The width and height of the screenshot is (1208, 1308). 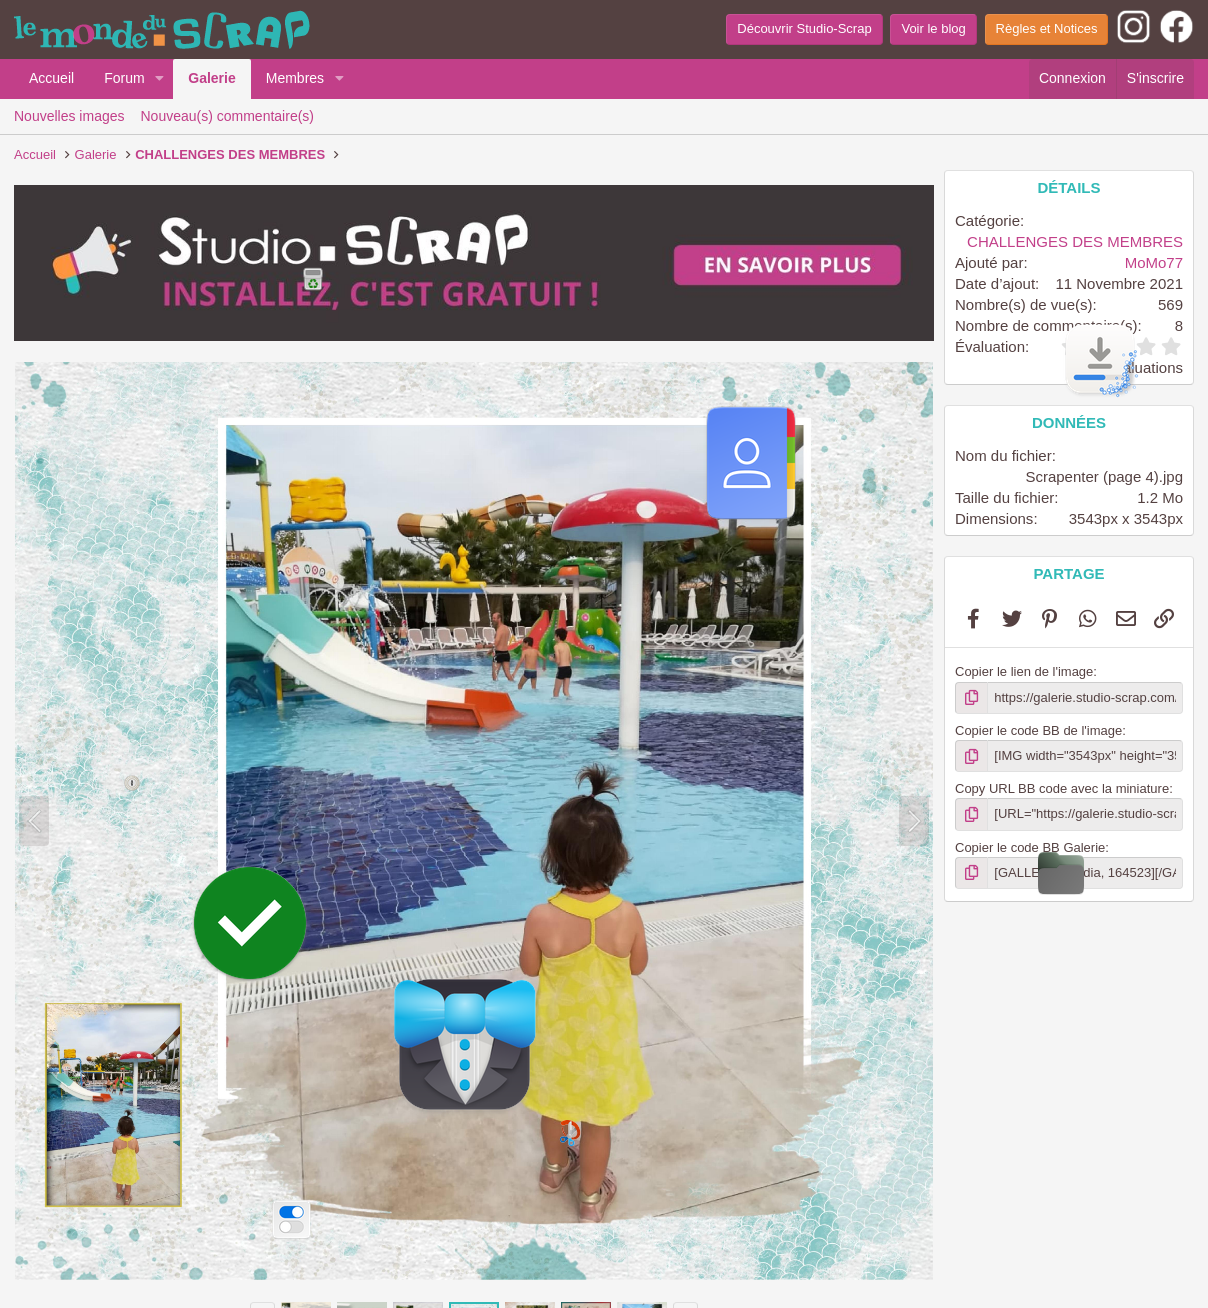 I want to click on drop files here to add to folder, so click(x=1061, y=873).